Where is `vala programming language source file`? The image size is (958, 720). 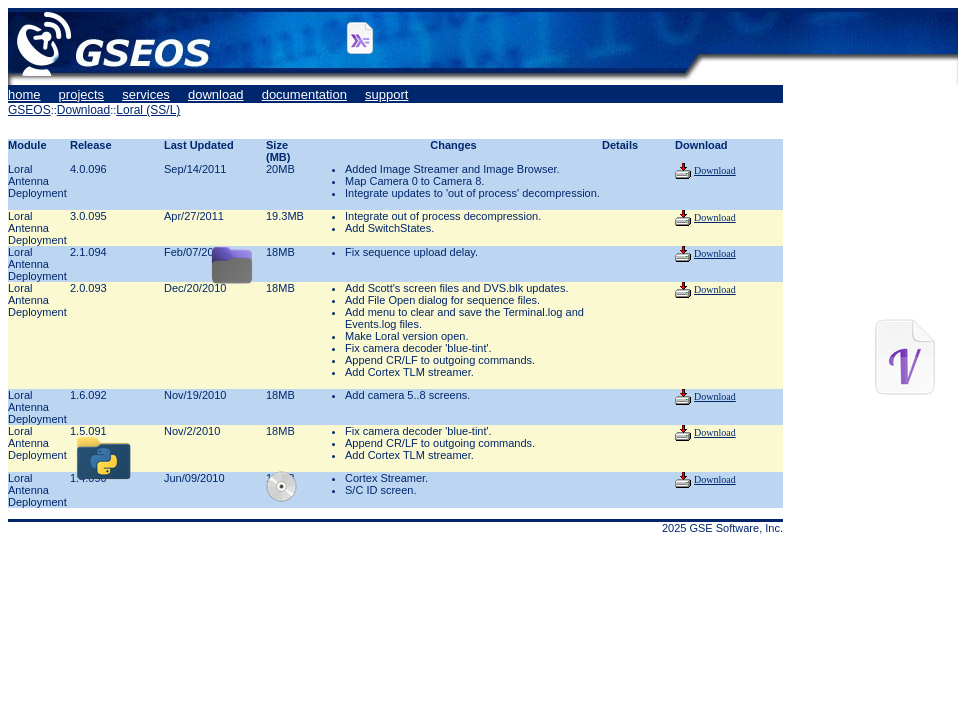 vala programming language source file is located at coordinates (905, 357).